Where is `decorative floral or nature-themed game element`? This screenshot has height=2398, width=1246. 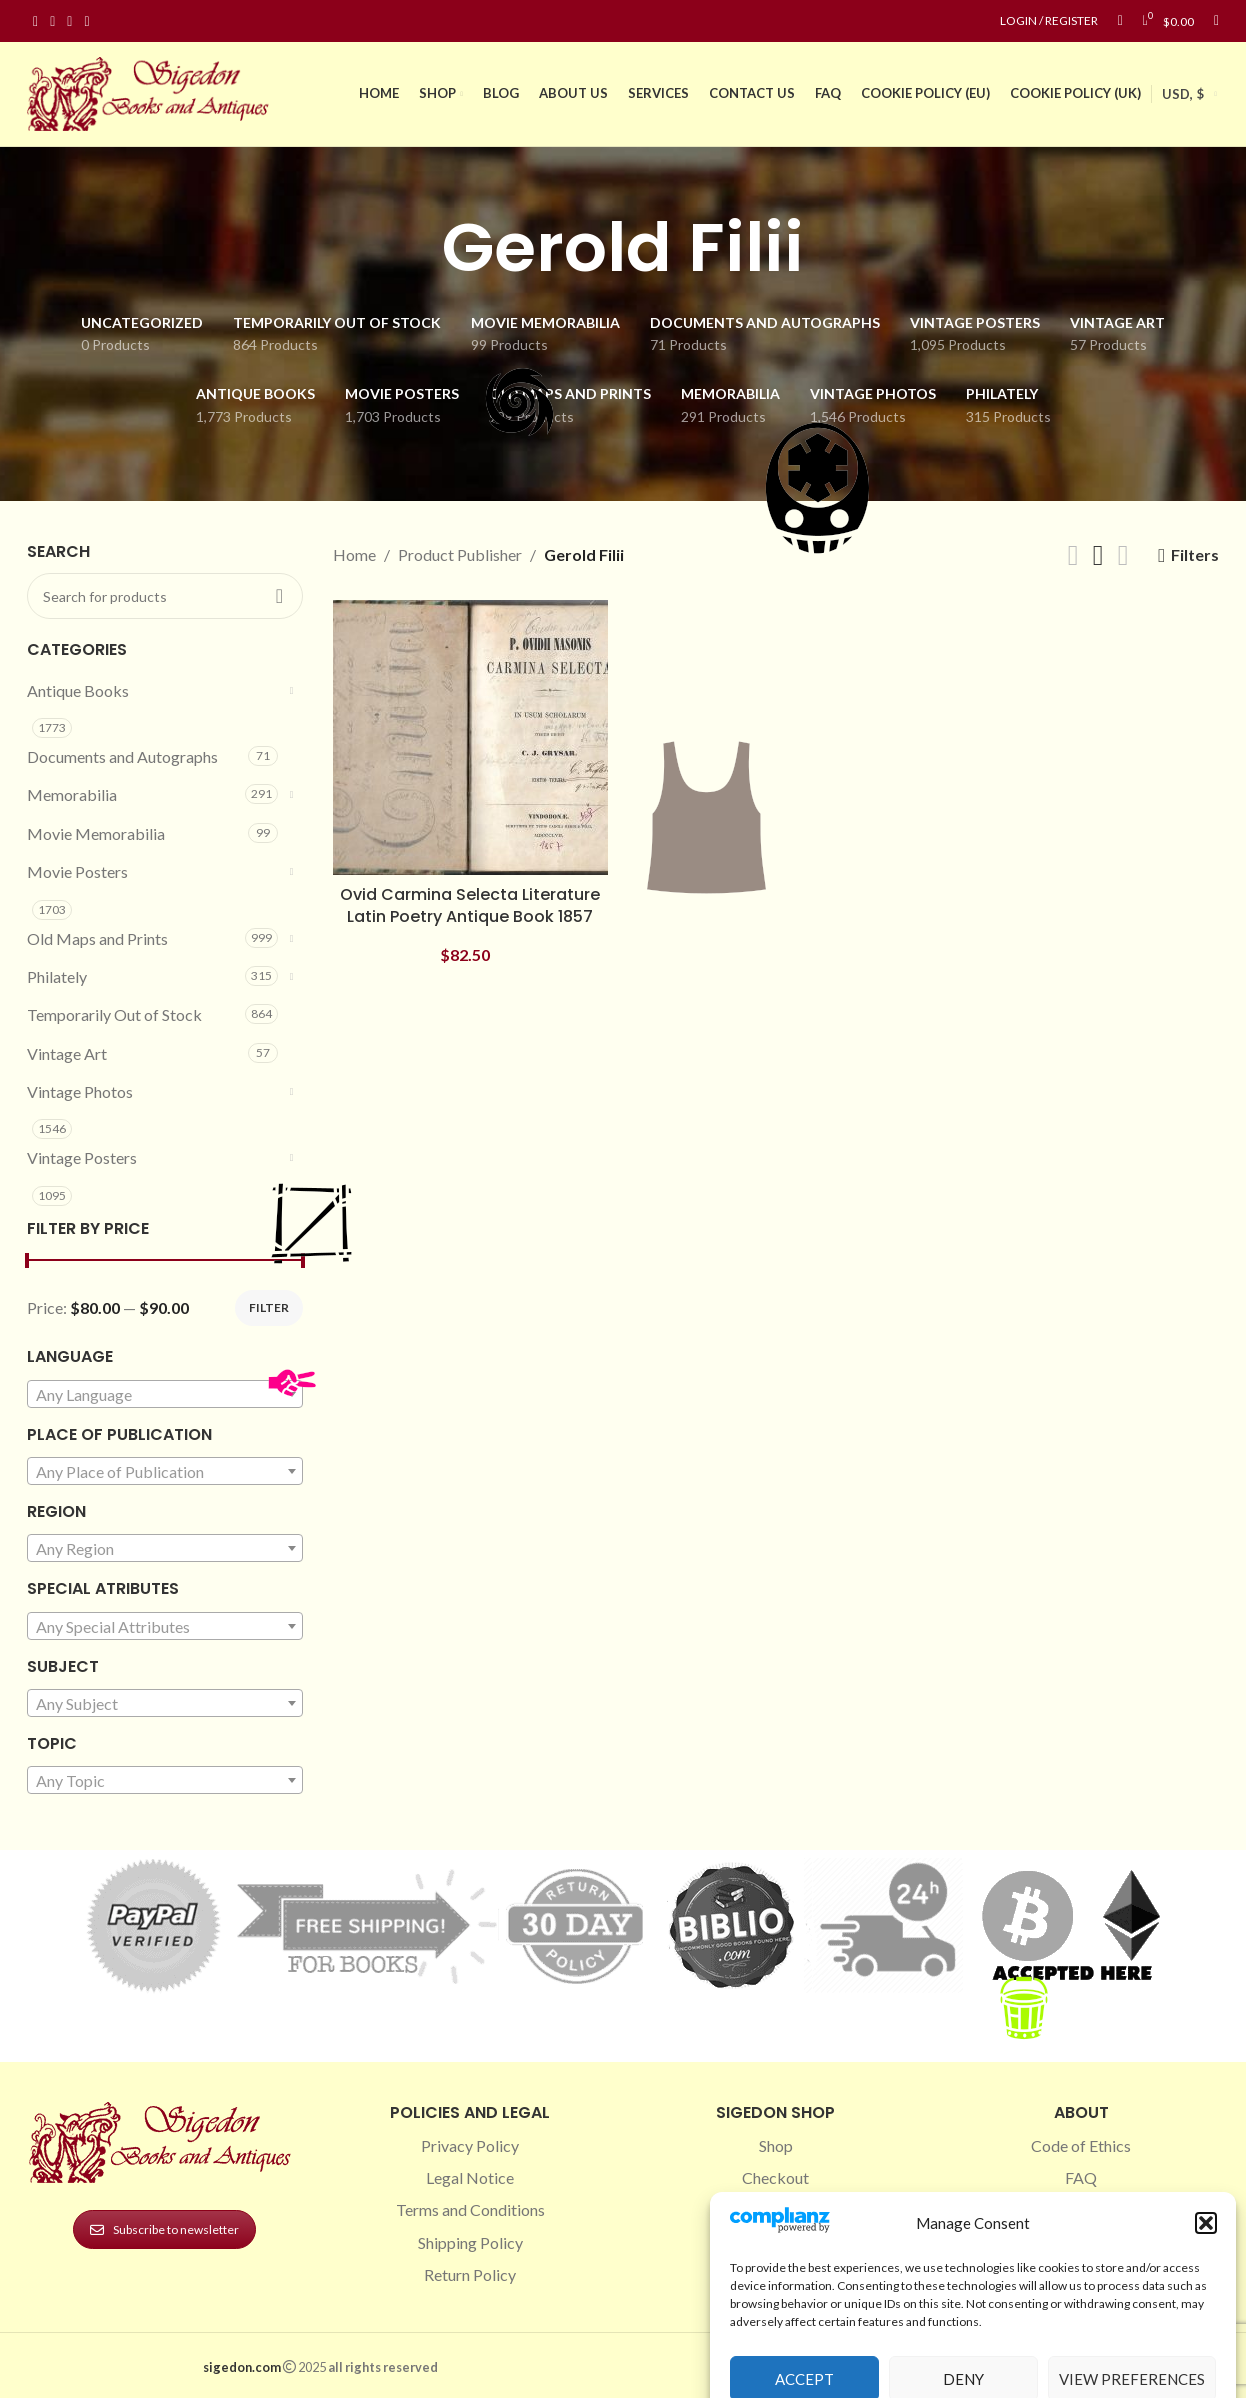
decorative floral or nature-themed game element is located at coordinates (519, 402).